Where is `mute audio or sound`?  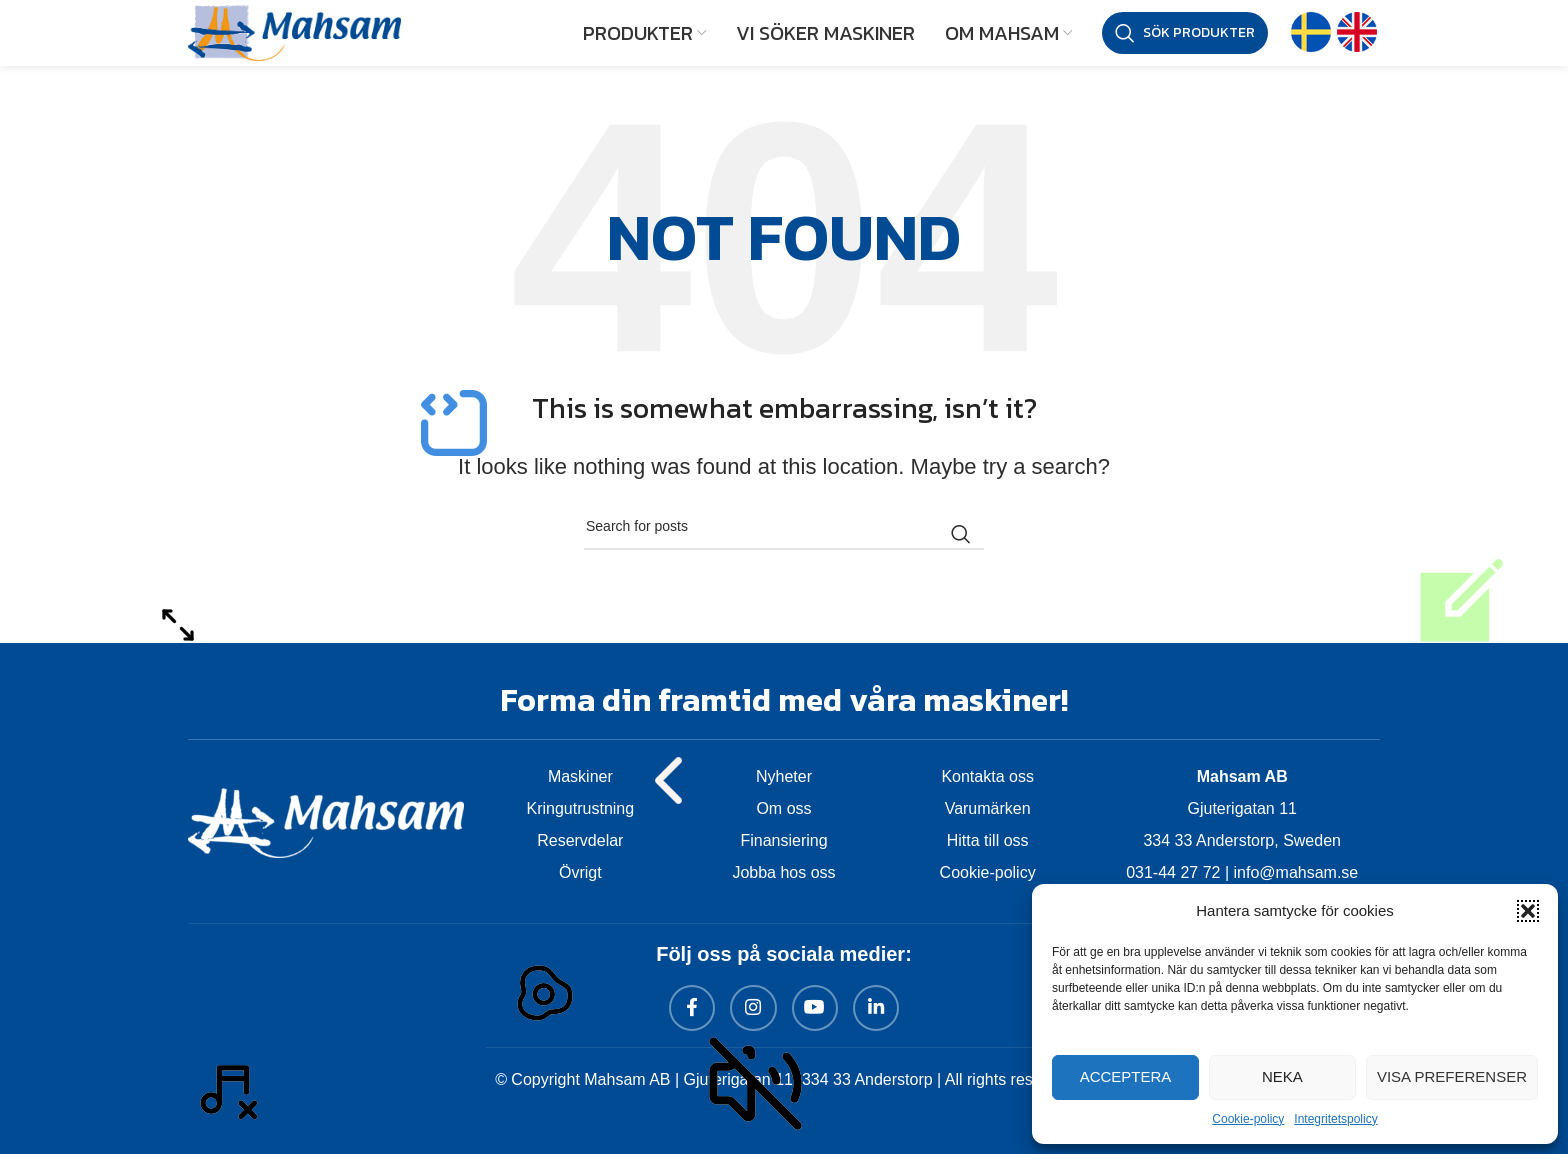 mute audio or sound is located at coordinates (755, 1083).